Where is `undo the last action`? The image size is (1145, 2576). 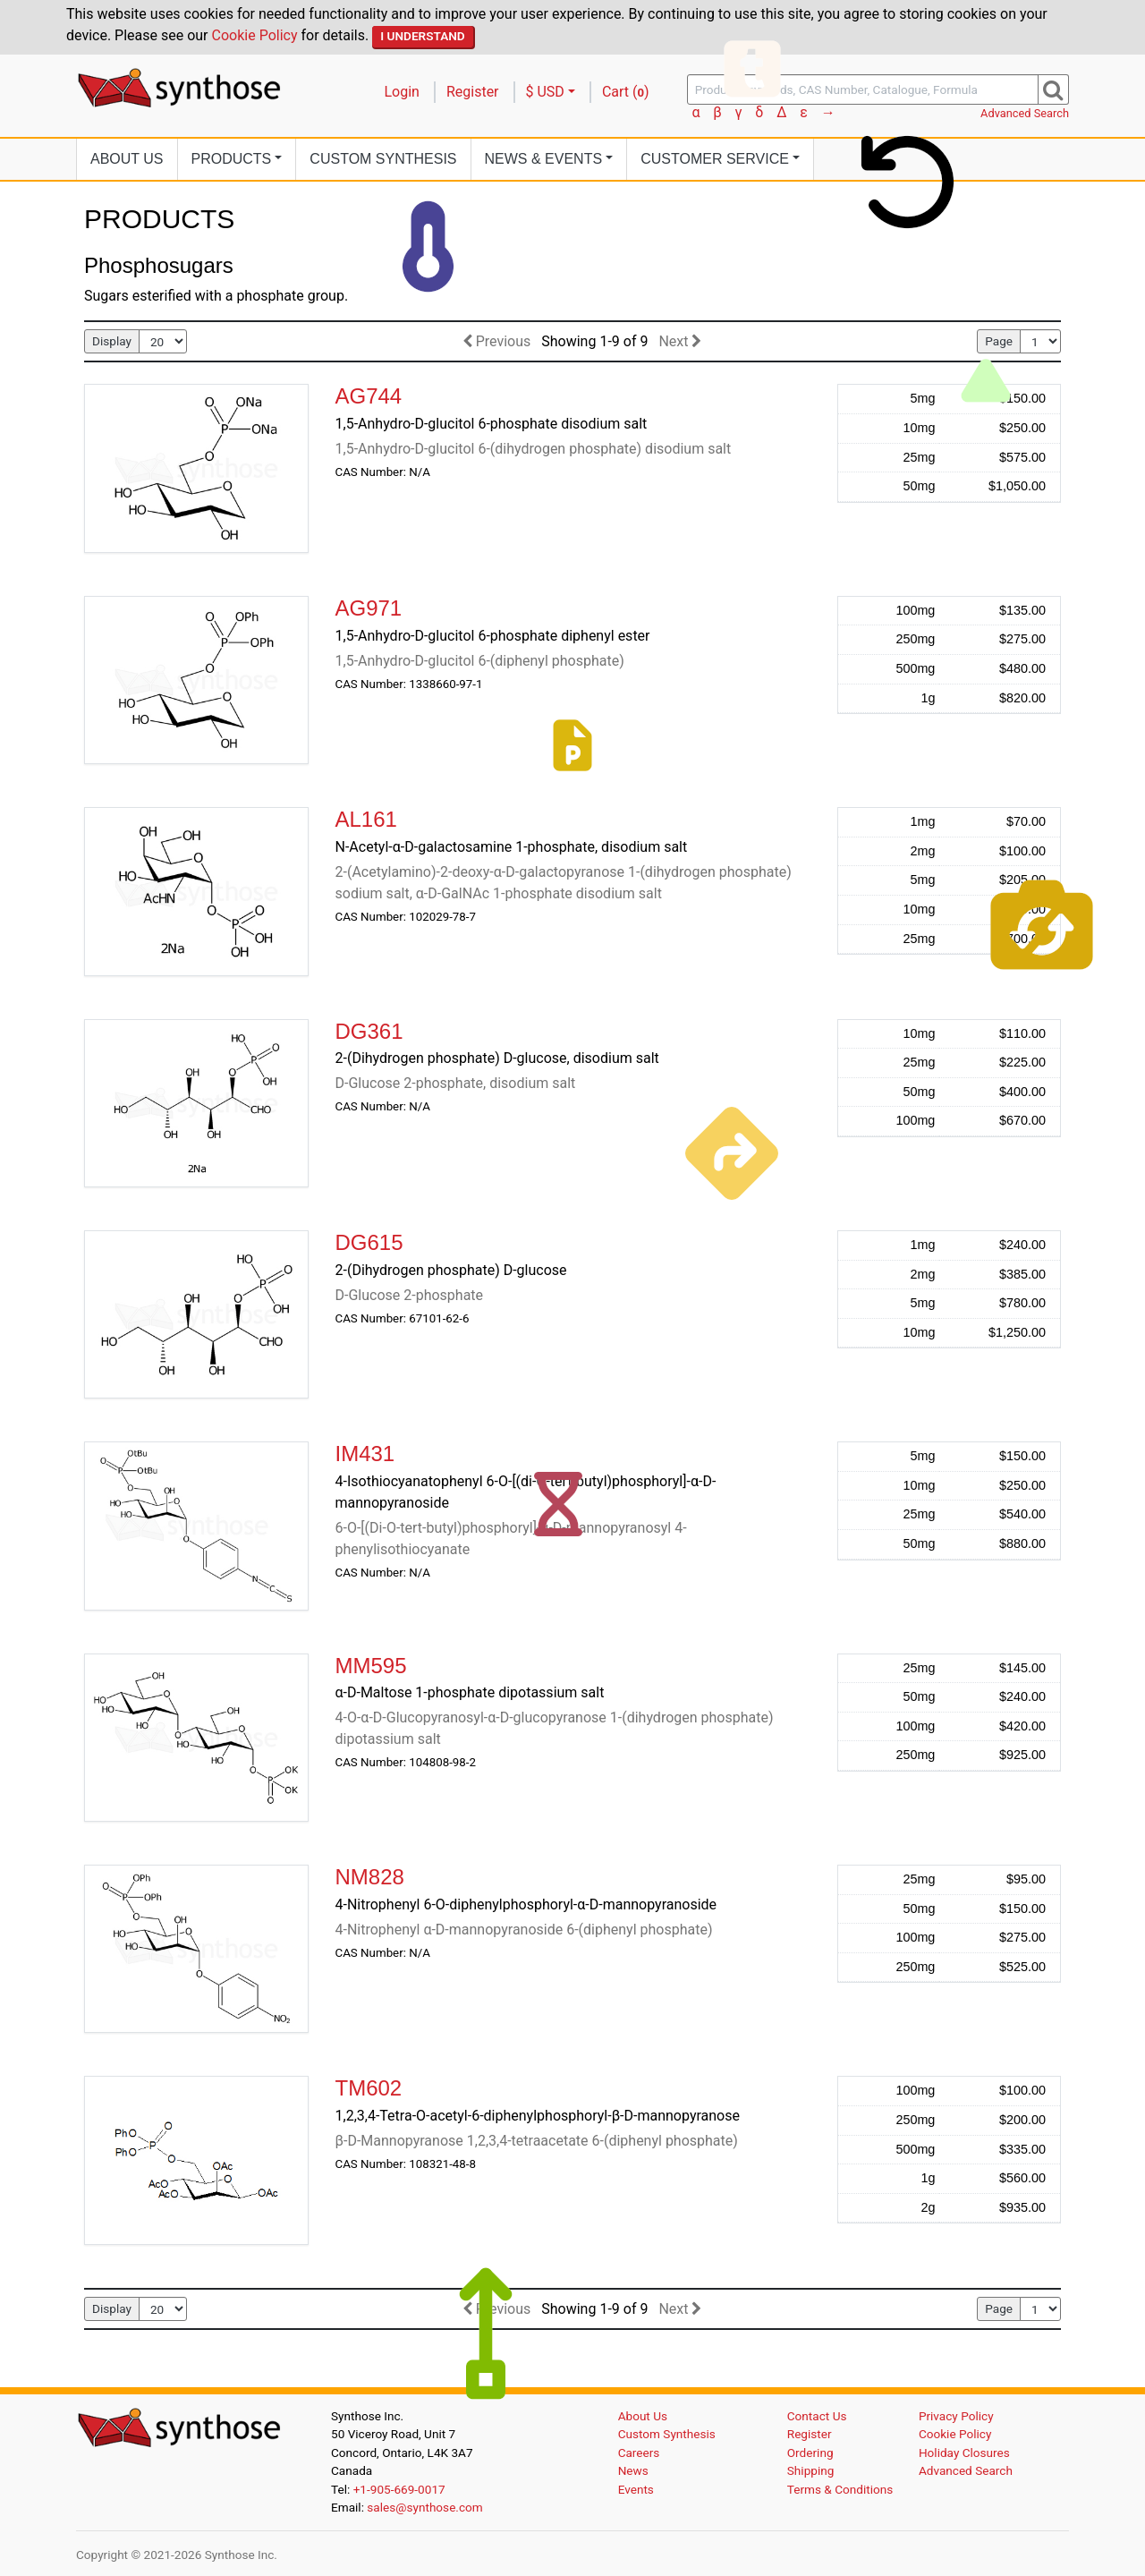
undo the last action is located at coordinates (907, 182).